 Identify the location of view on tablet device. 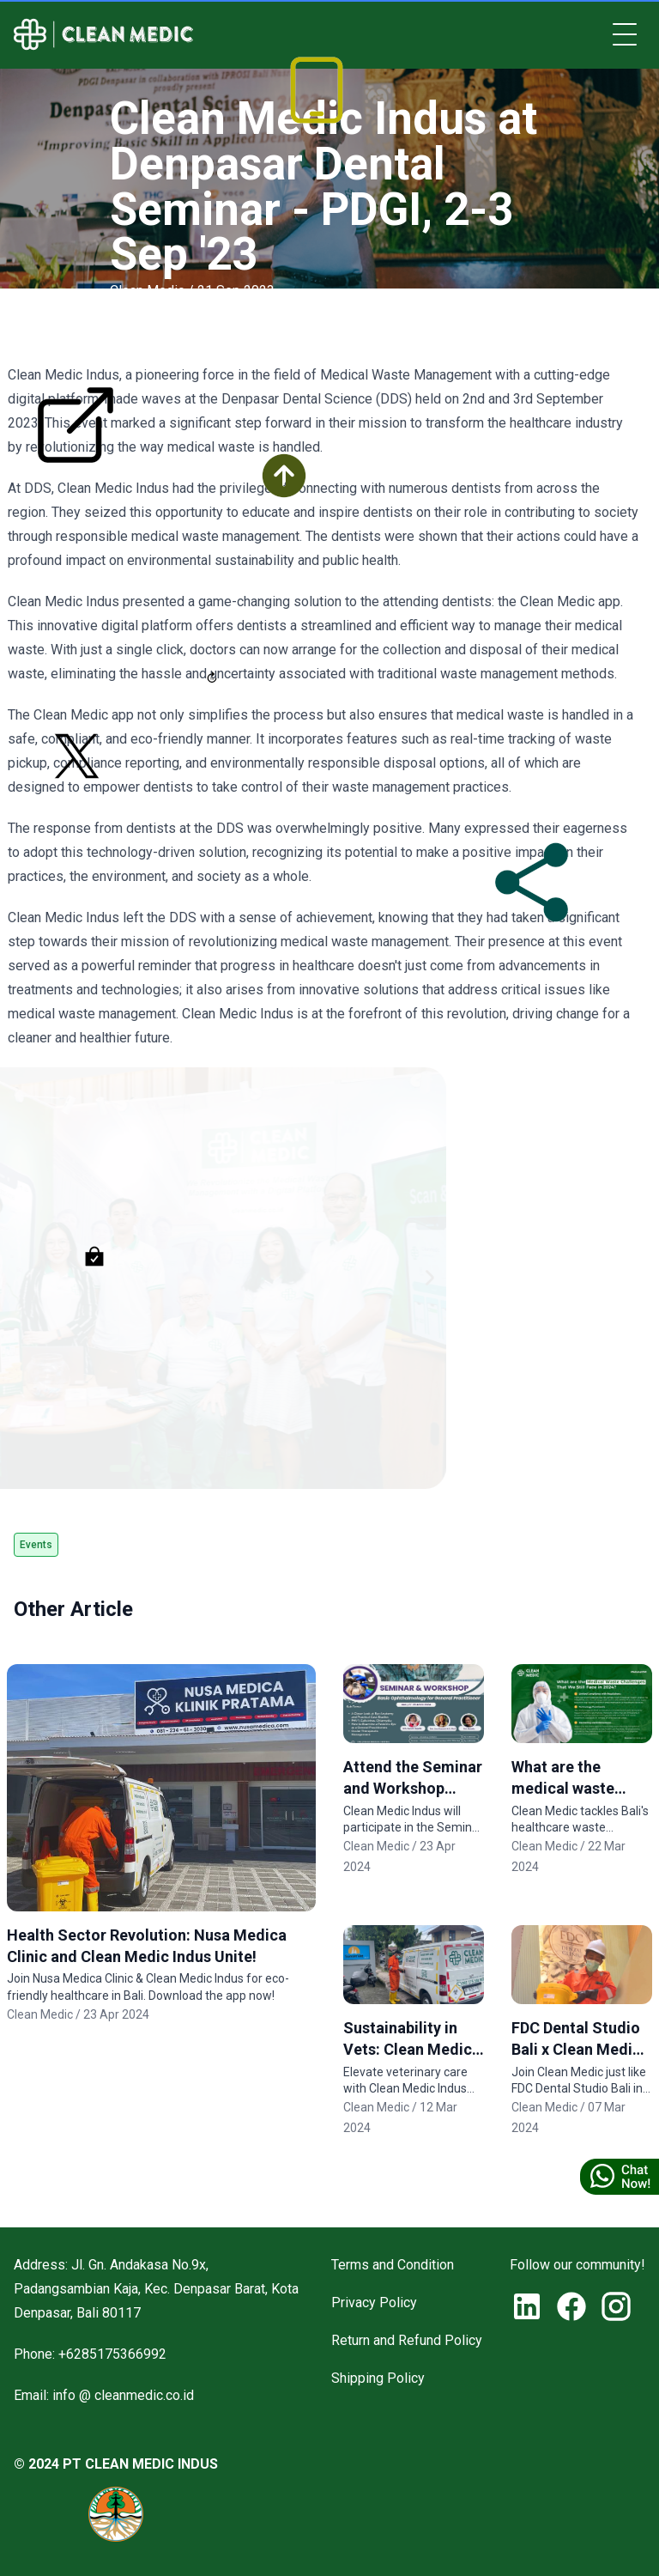
(317, 90).